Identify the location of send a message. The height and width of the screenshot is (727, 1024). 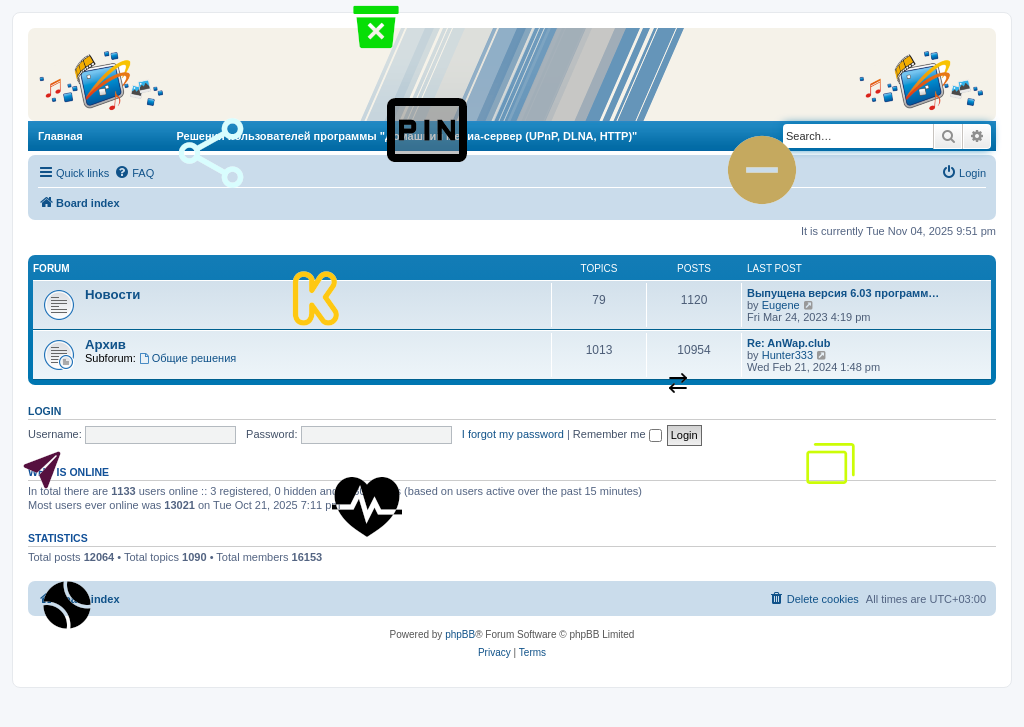
(42, 470).